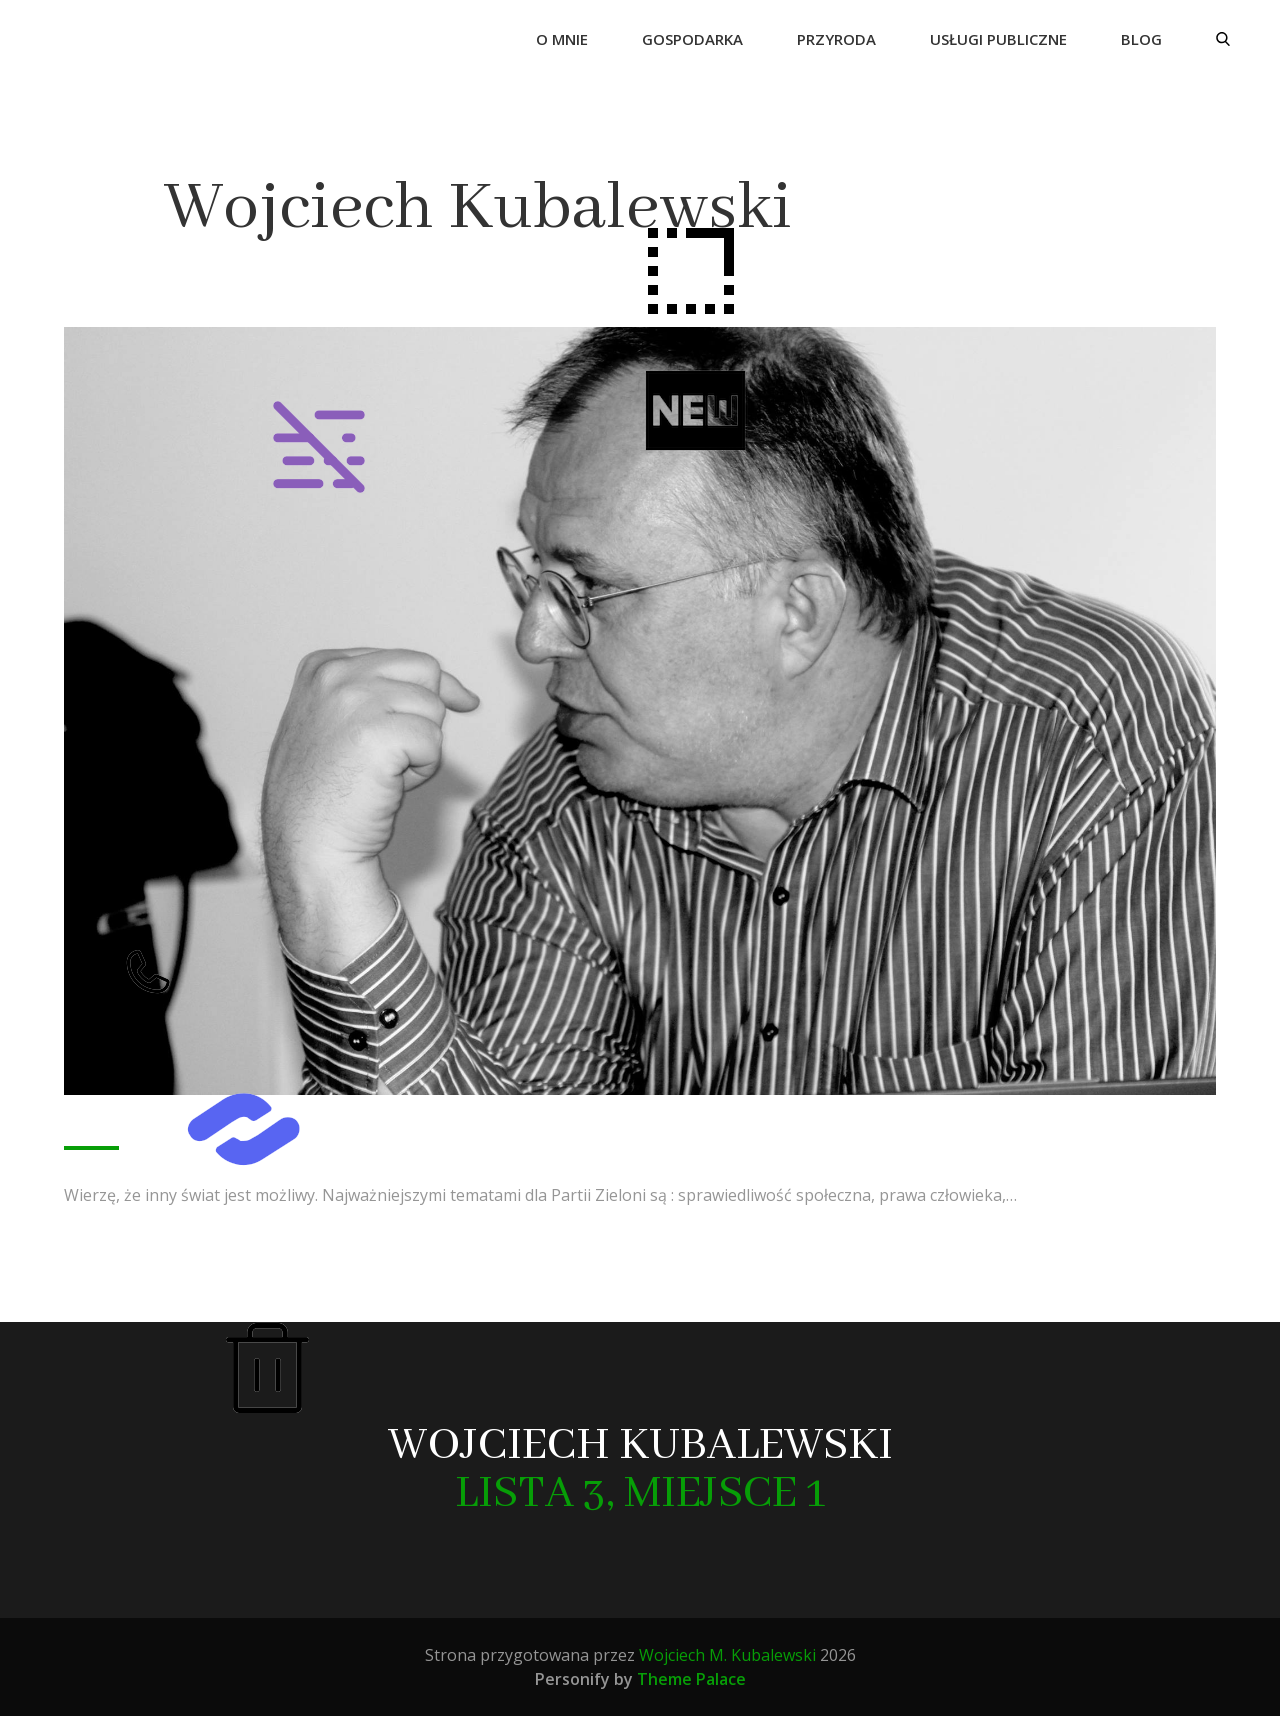 This screenshot has height=1716, width=1280. What do you see at coordinates (691, 271) in the screenshot?
I see `adjust corner radius of a shape or element` at bounding box center [691, 271].